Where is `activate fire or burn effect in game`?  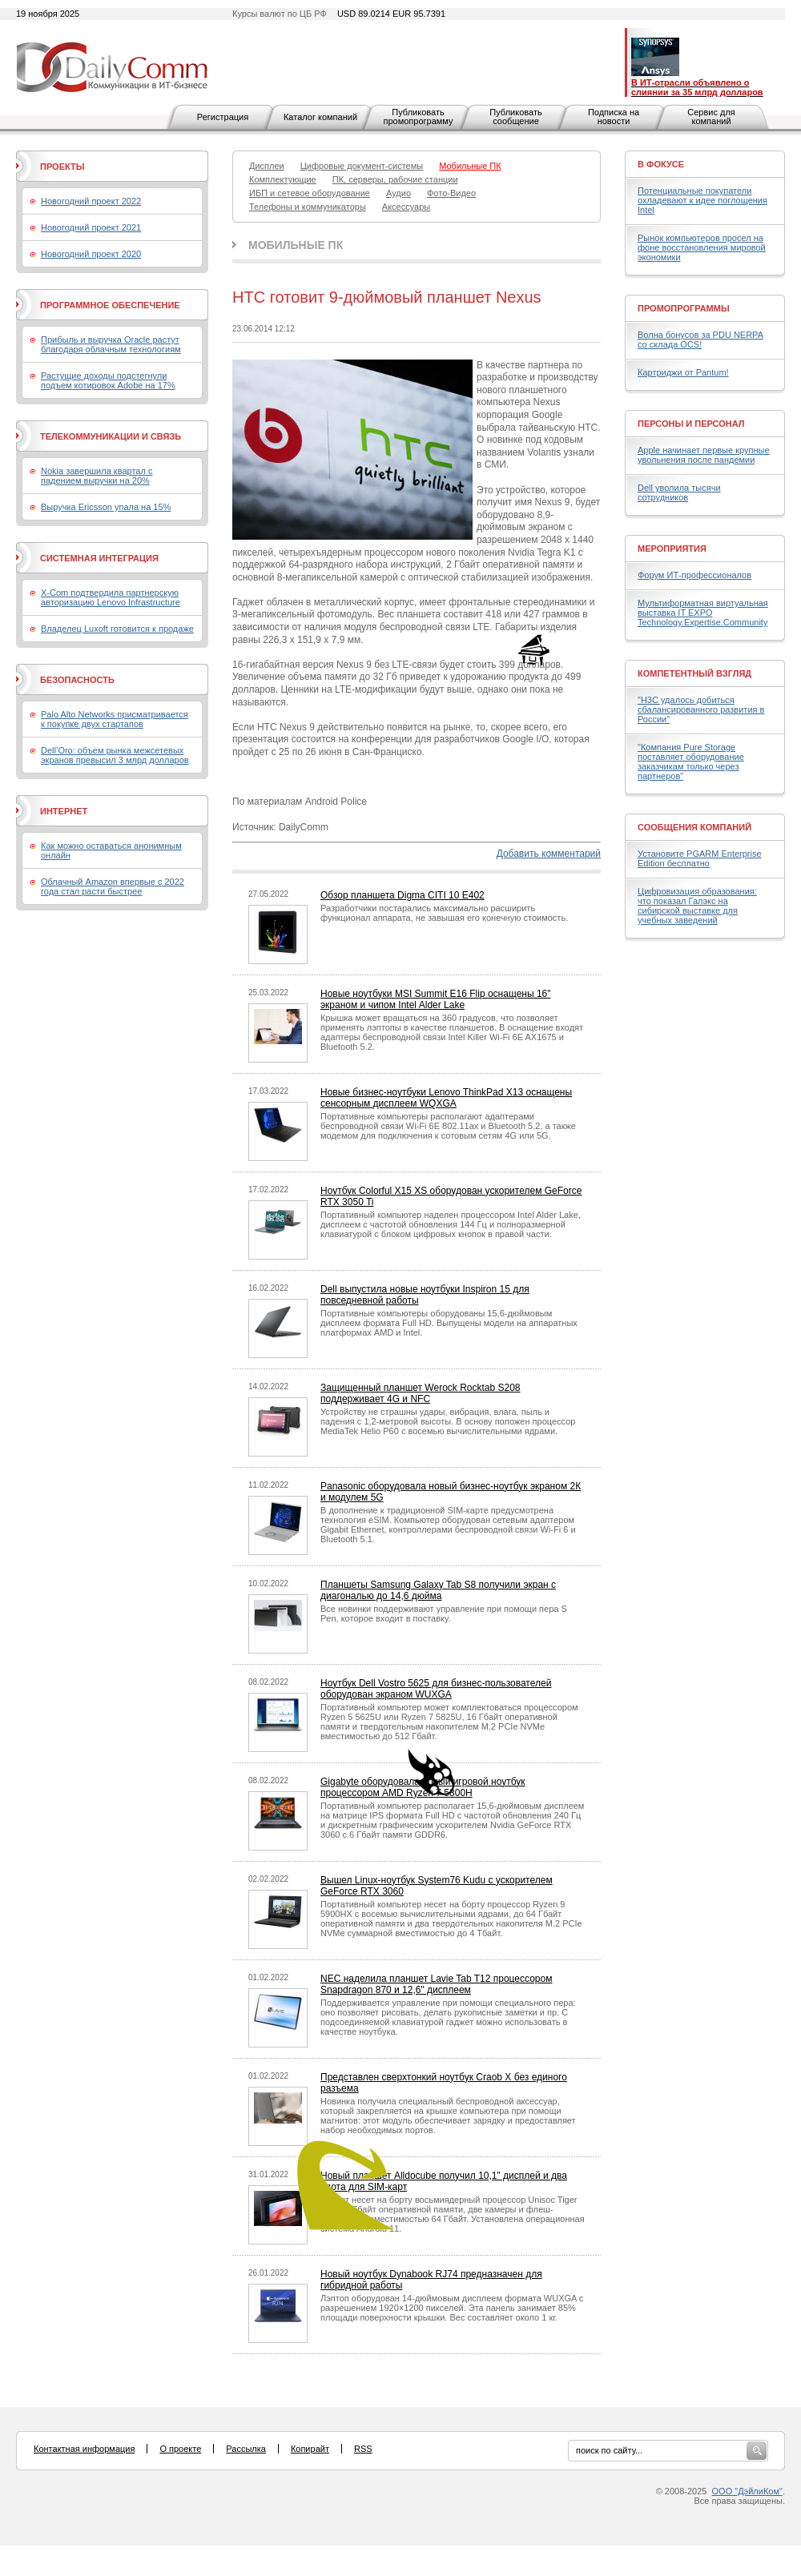 activate fire or burn effect in game is located at coordinates (430, 1771).